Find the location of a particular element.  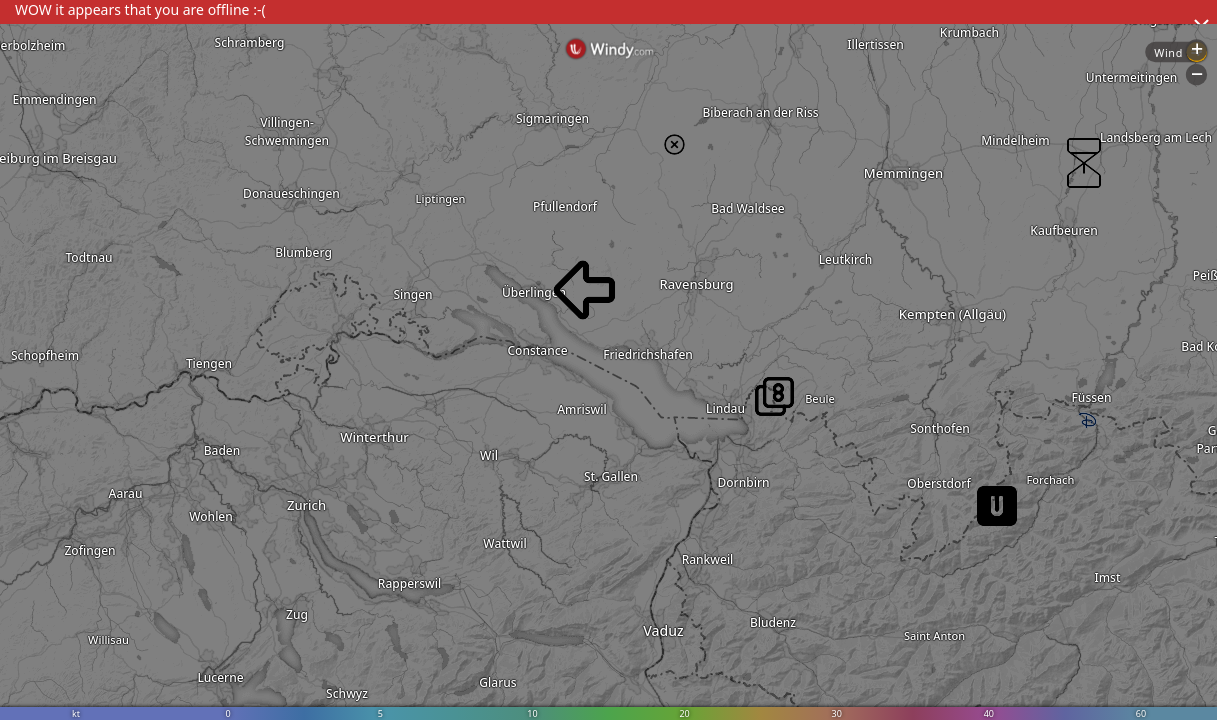

indicates an item or option starting with the letter U is located at coordinates (997, 506).